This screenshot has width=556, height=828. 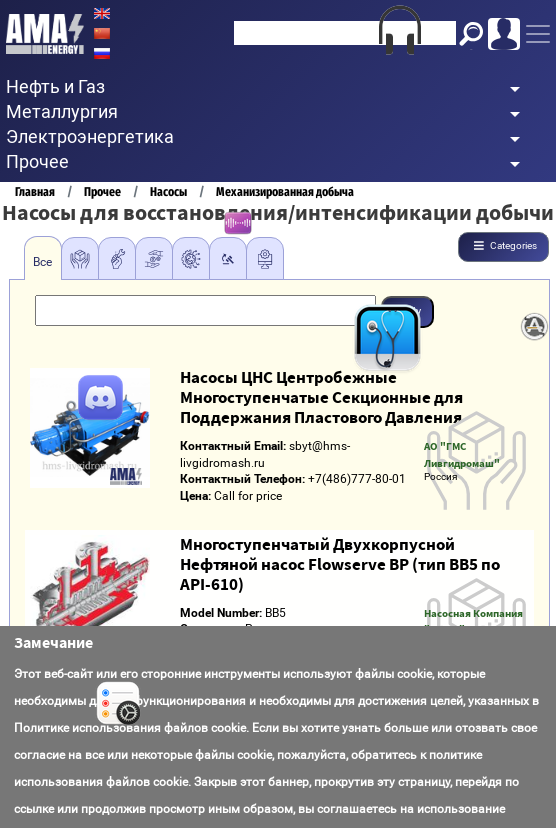 I want to click on check for available software updates, so click(x=534, y=326).